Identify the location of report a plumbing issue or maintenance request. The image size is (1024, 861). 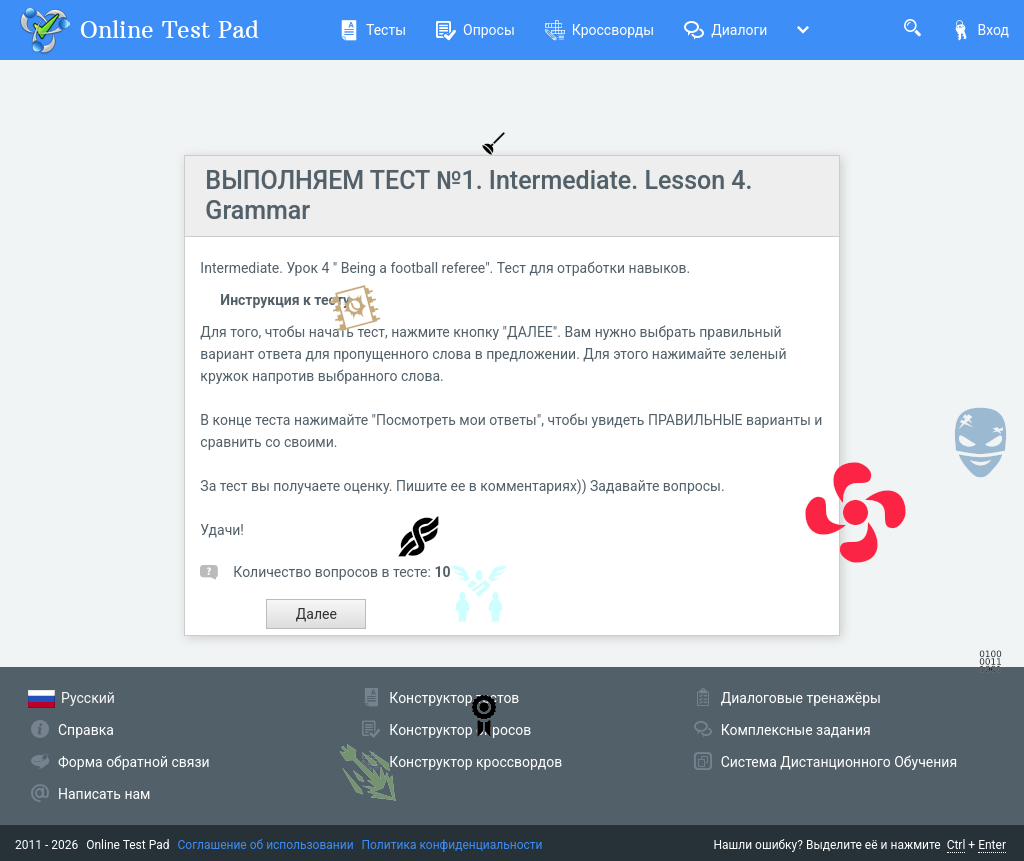
(493, 143).